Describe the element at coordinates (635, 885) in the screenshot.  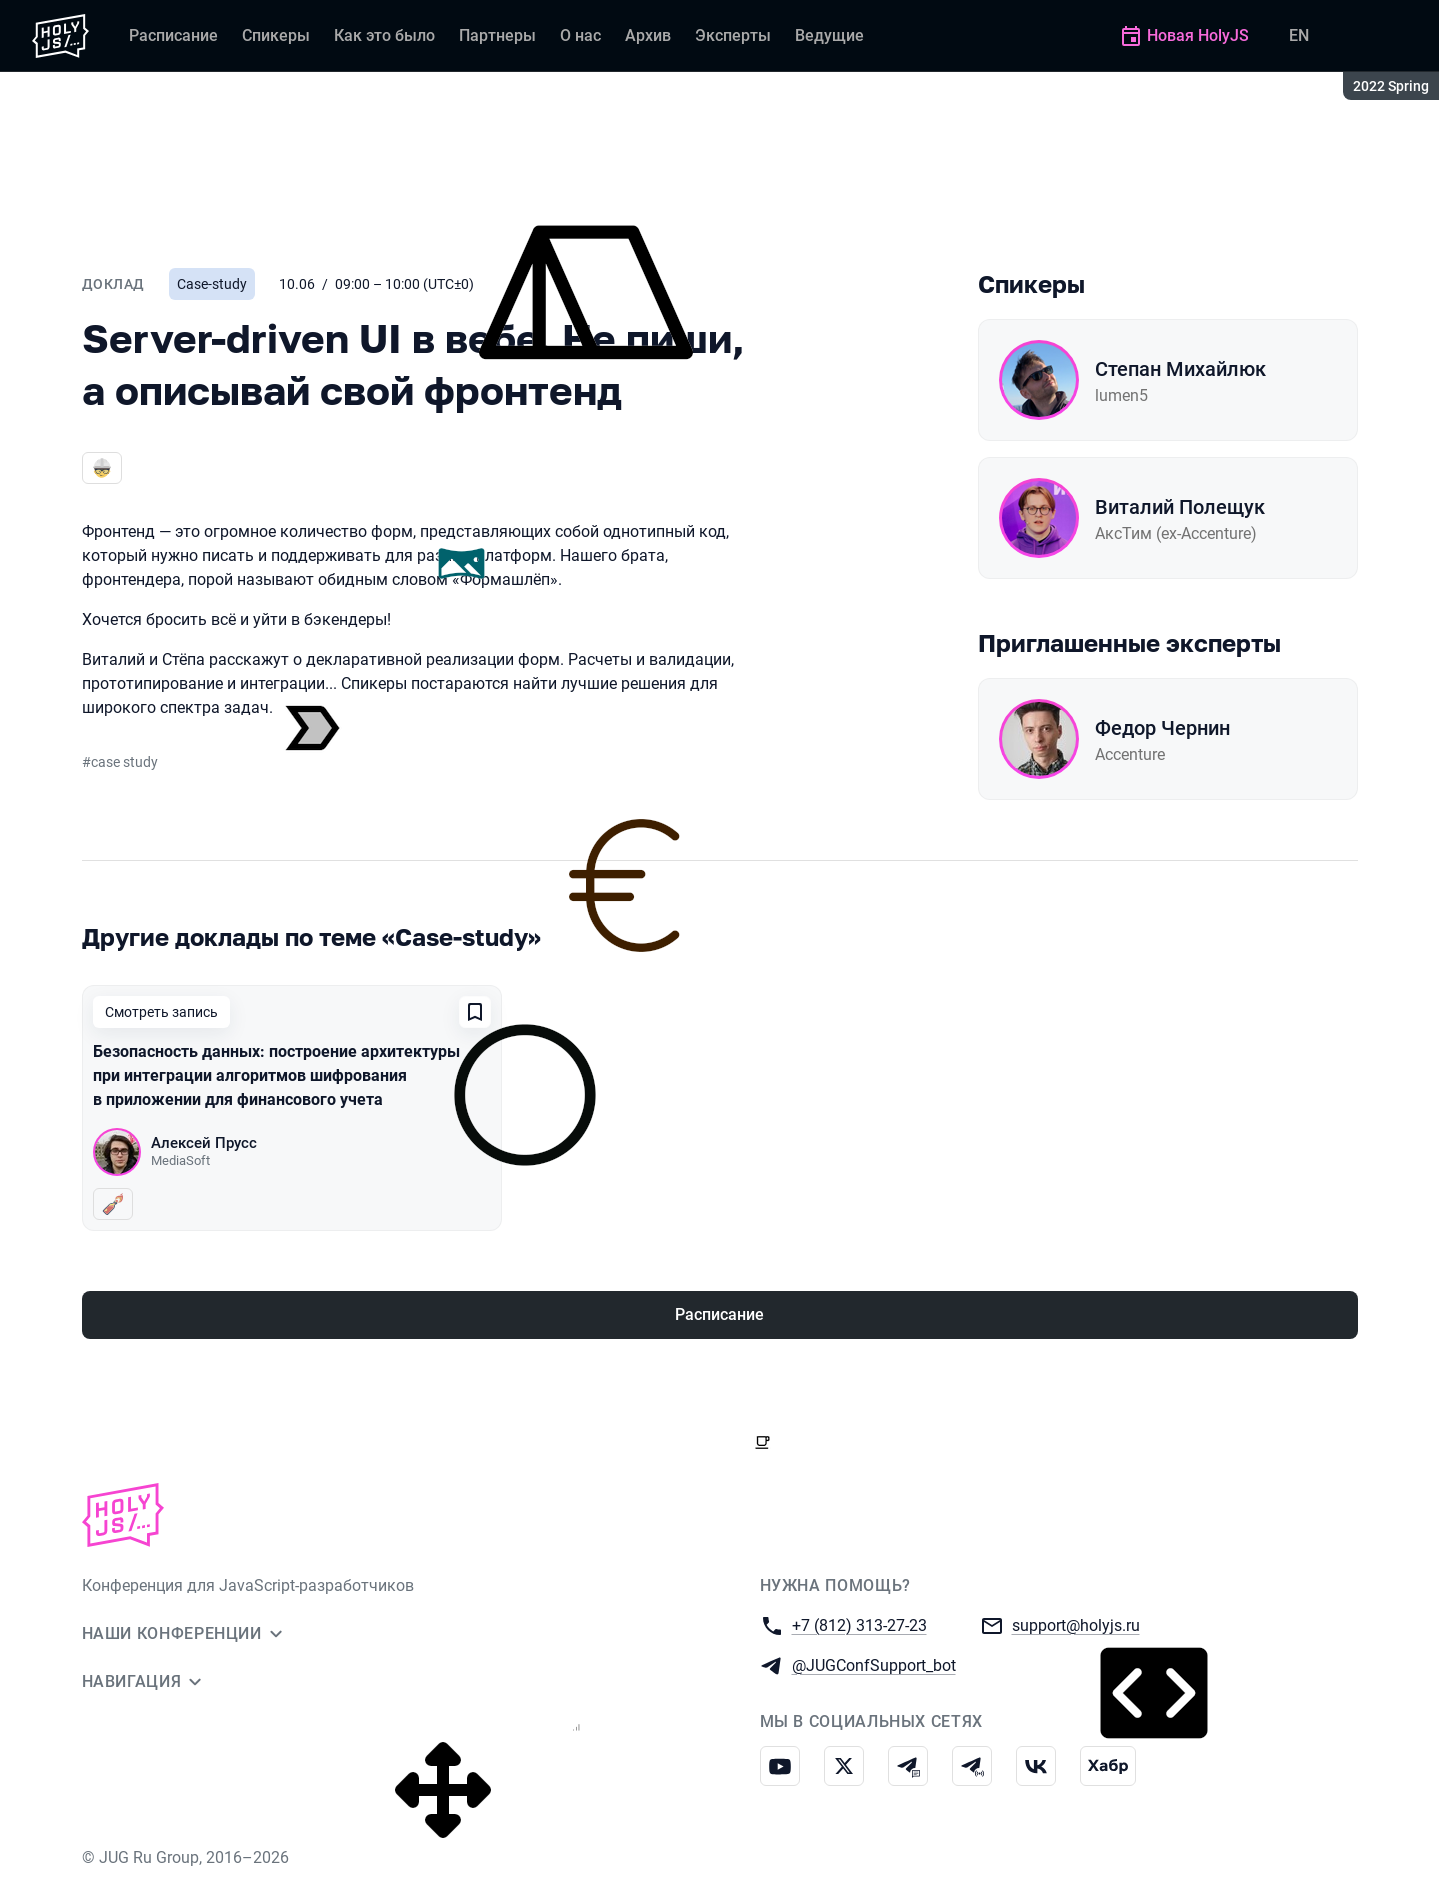
I see `view or select euro currency` at that location.